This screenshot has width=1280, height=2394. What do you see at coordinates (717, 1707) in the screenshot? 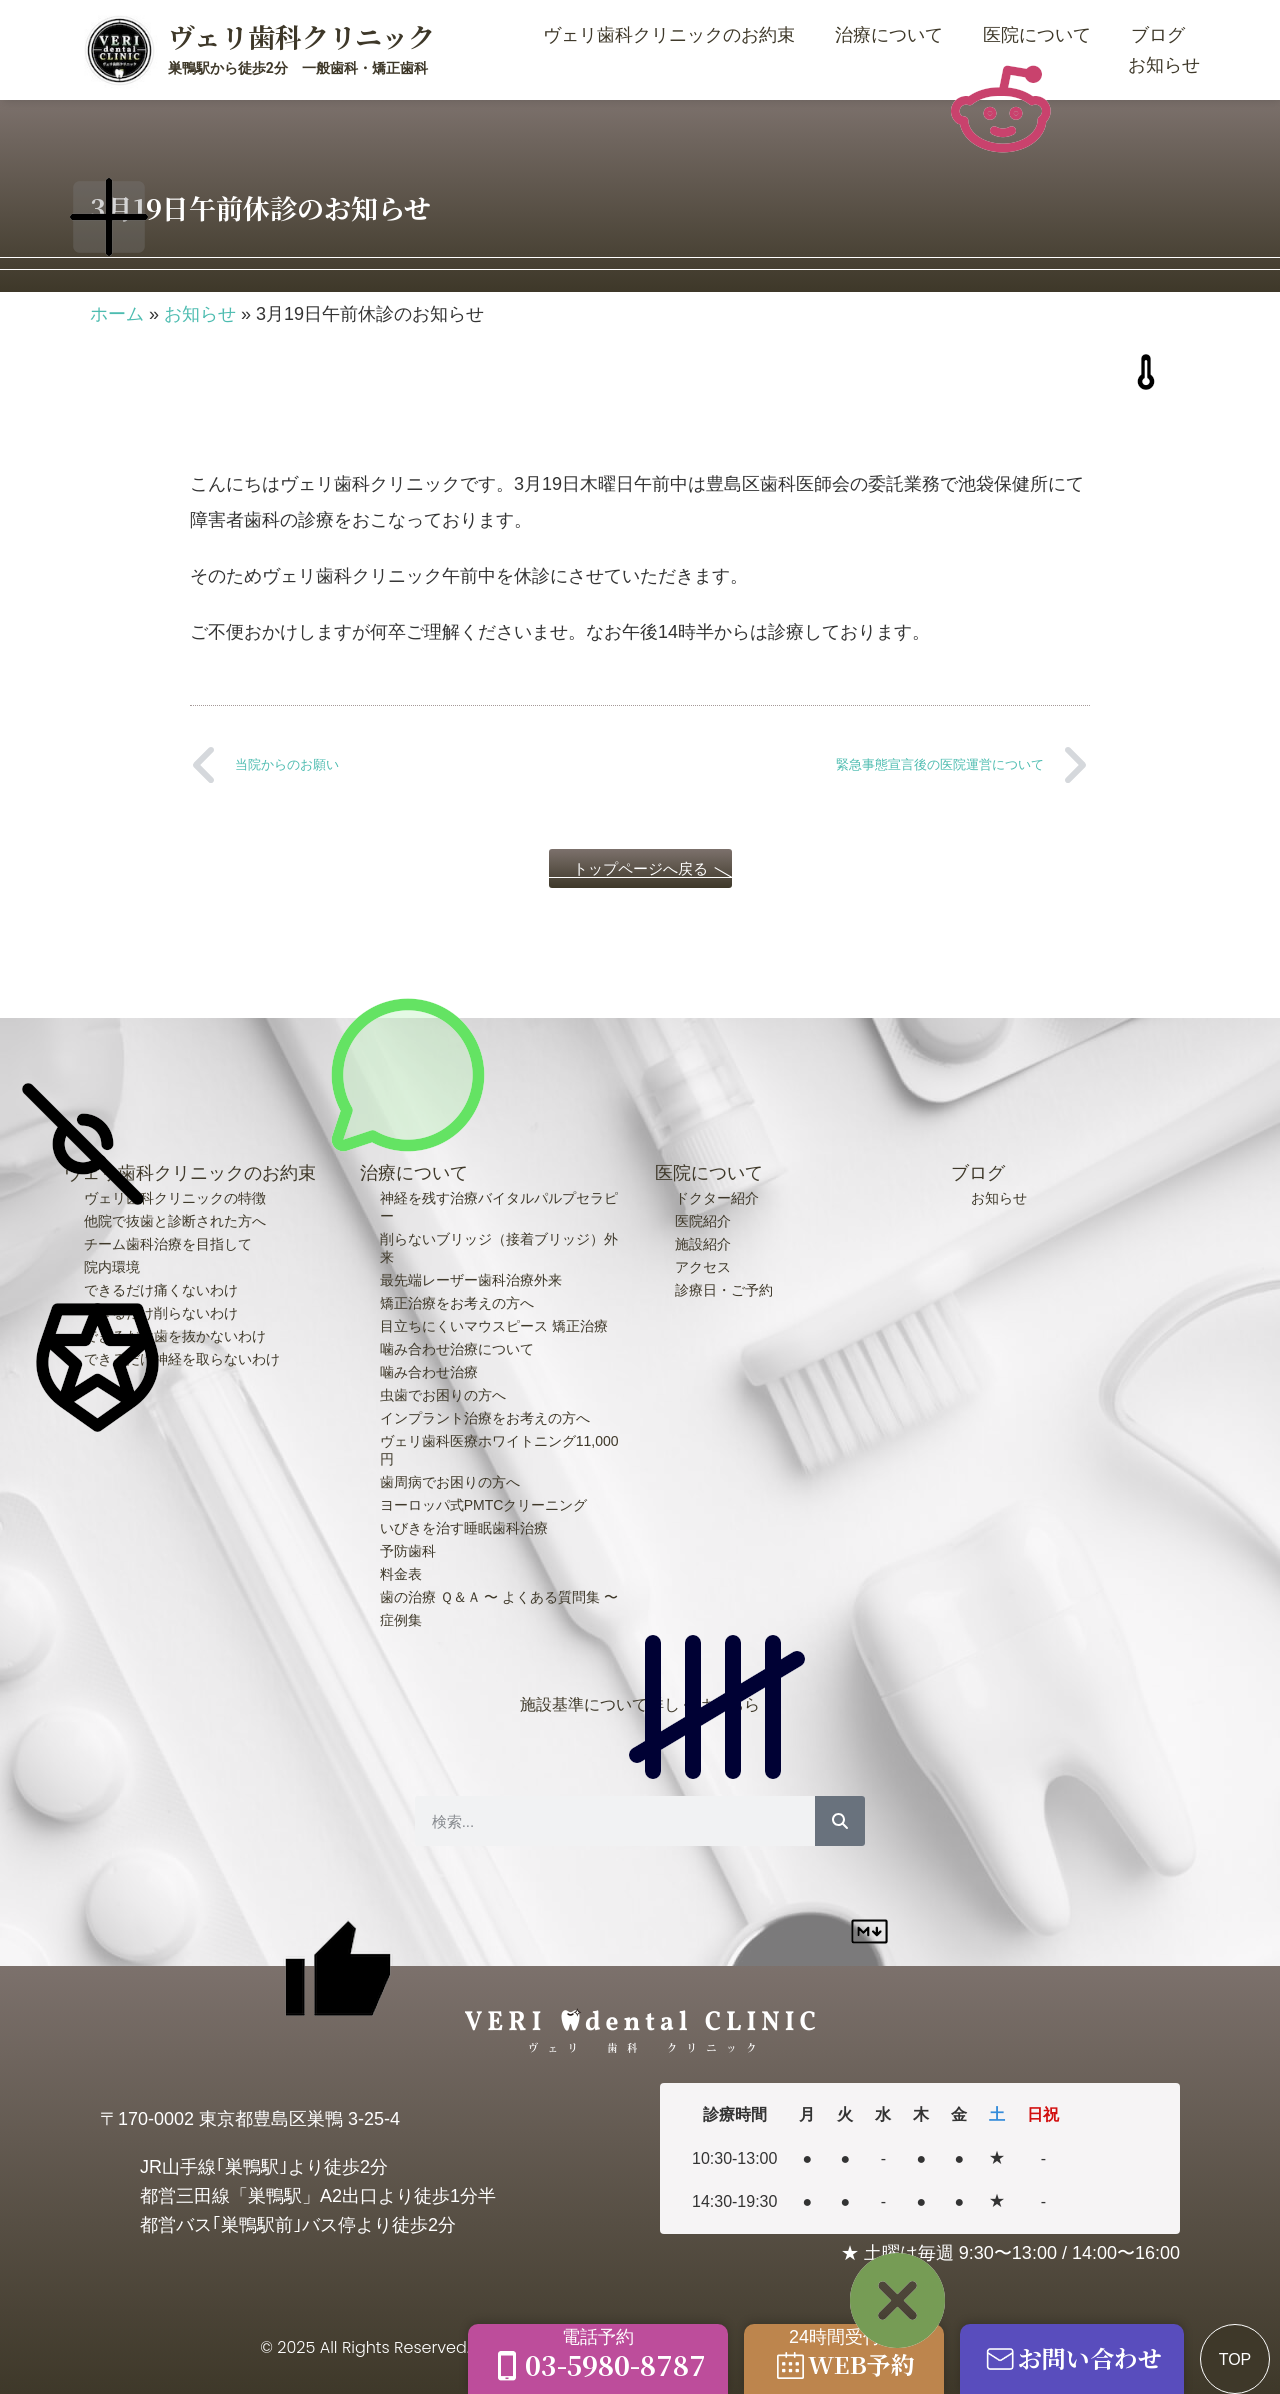
I see `indicates a count of five items` at bounding box center [717, 1707].